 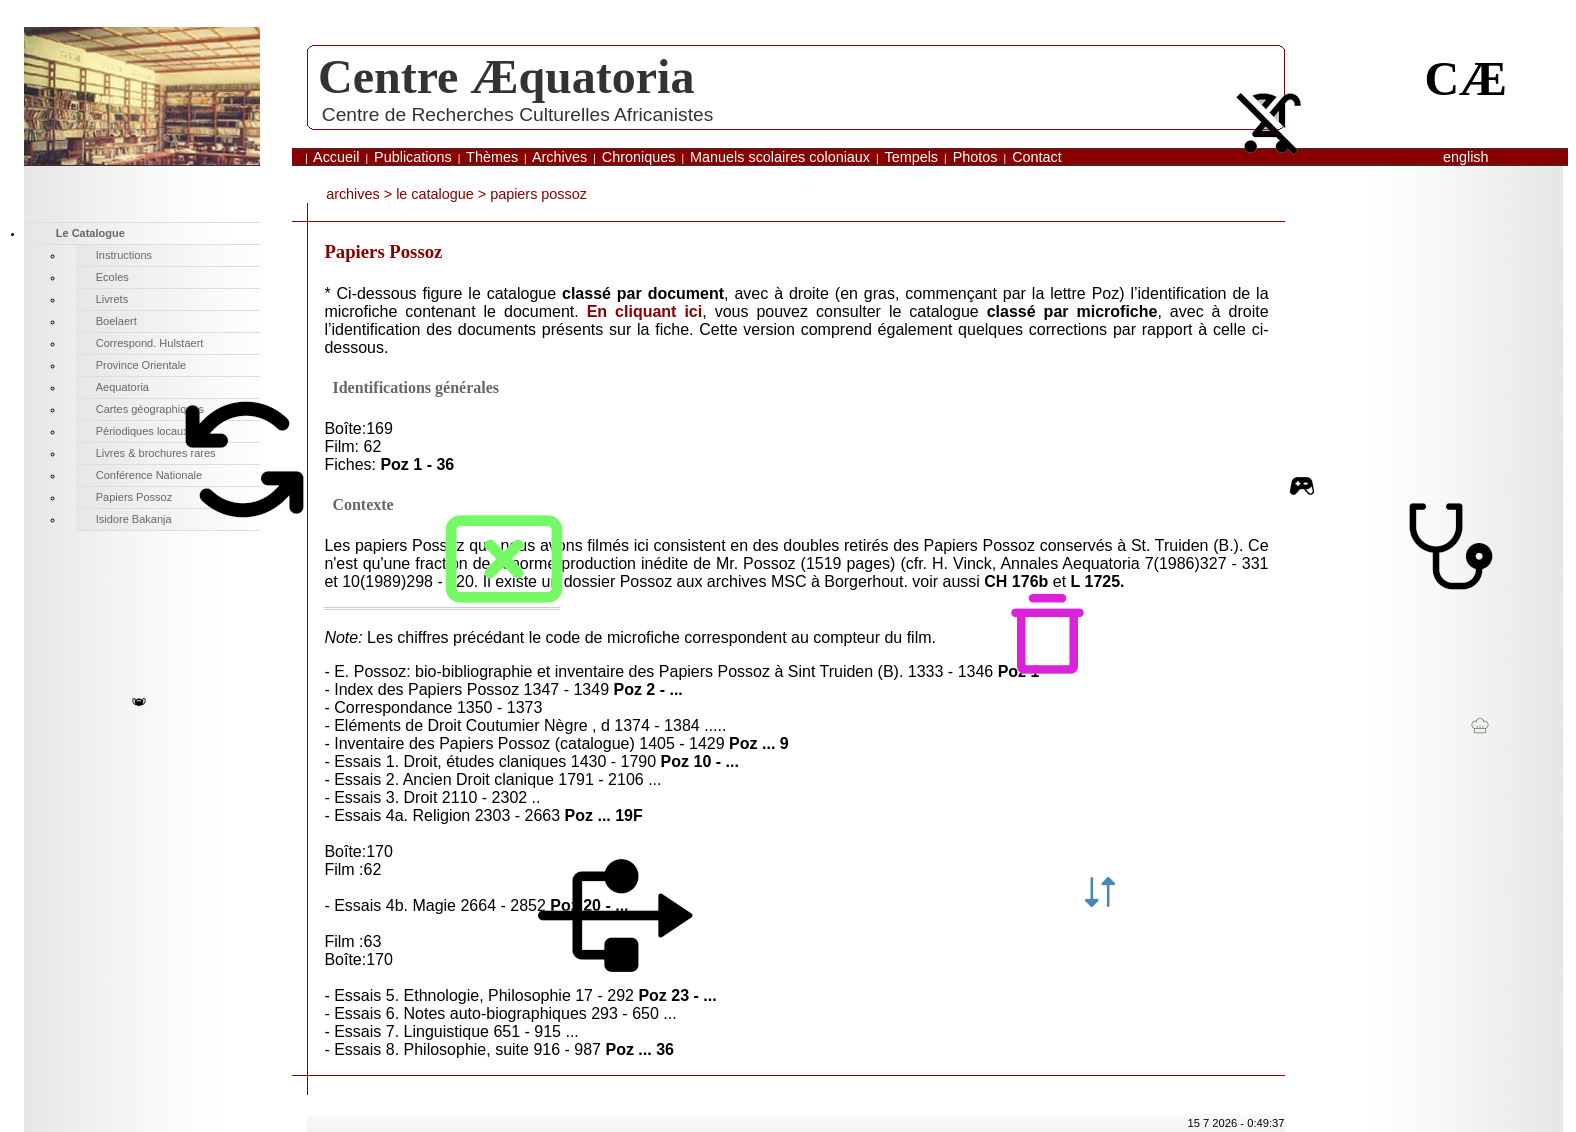 I want to click on refresh or reload content, so click(x=244, y=459).